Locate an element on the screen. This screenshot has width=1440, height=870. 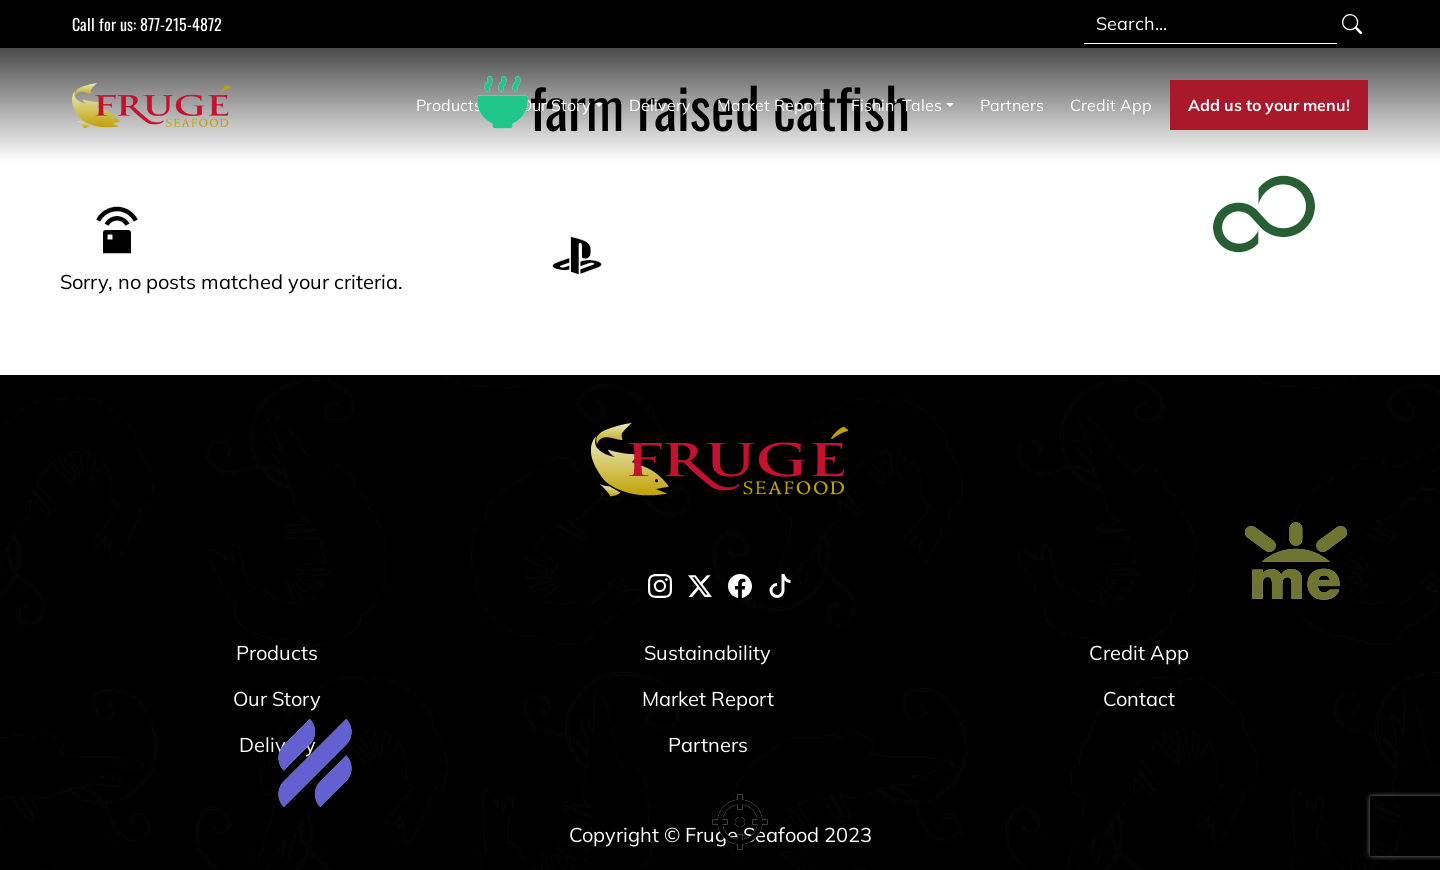
Help Scout logo is located at coordinates (315, 763).